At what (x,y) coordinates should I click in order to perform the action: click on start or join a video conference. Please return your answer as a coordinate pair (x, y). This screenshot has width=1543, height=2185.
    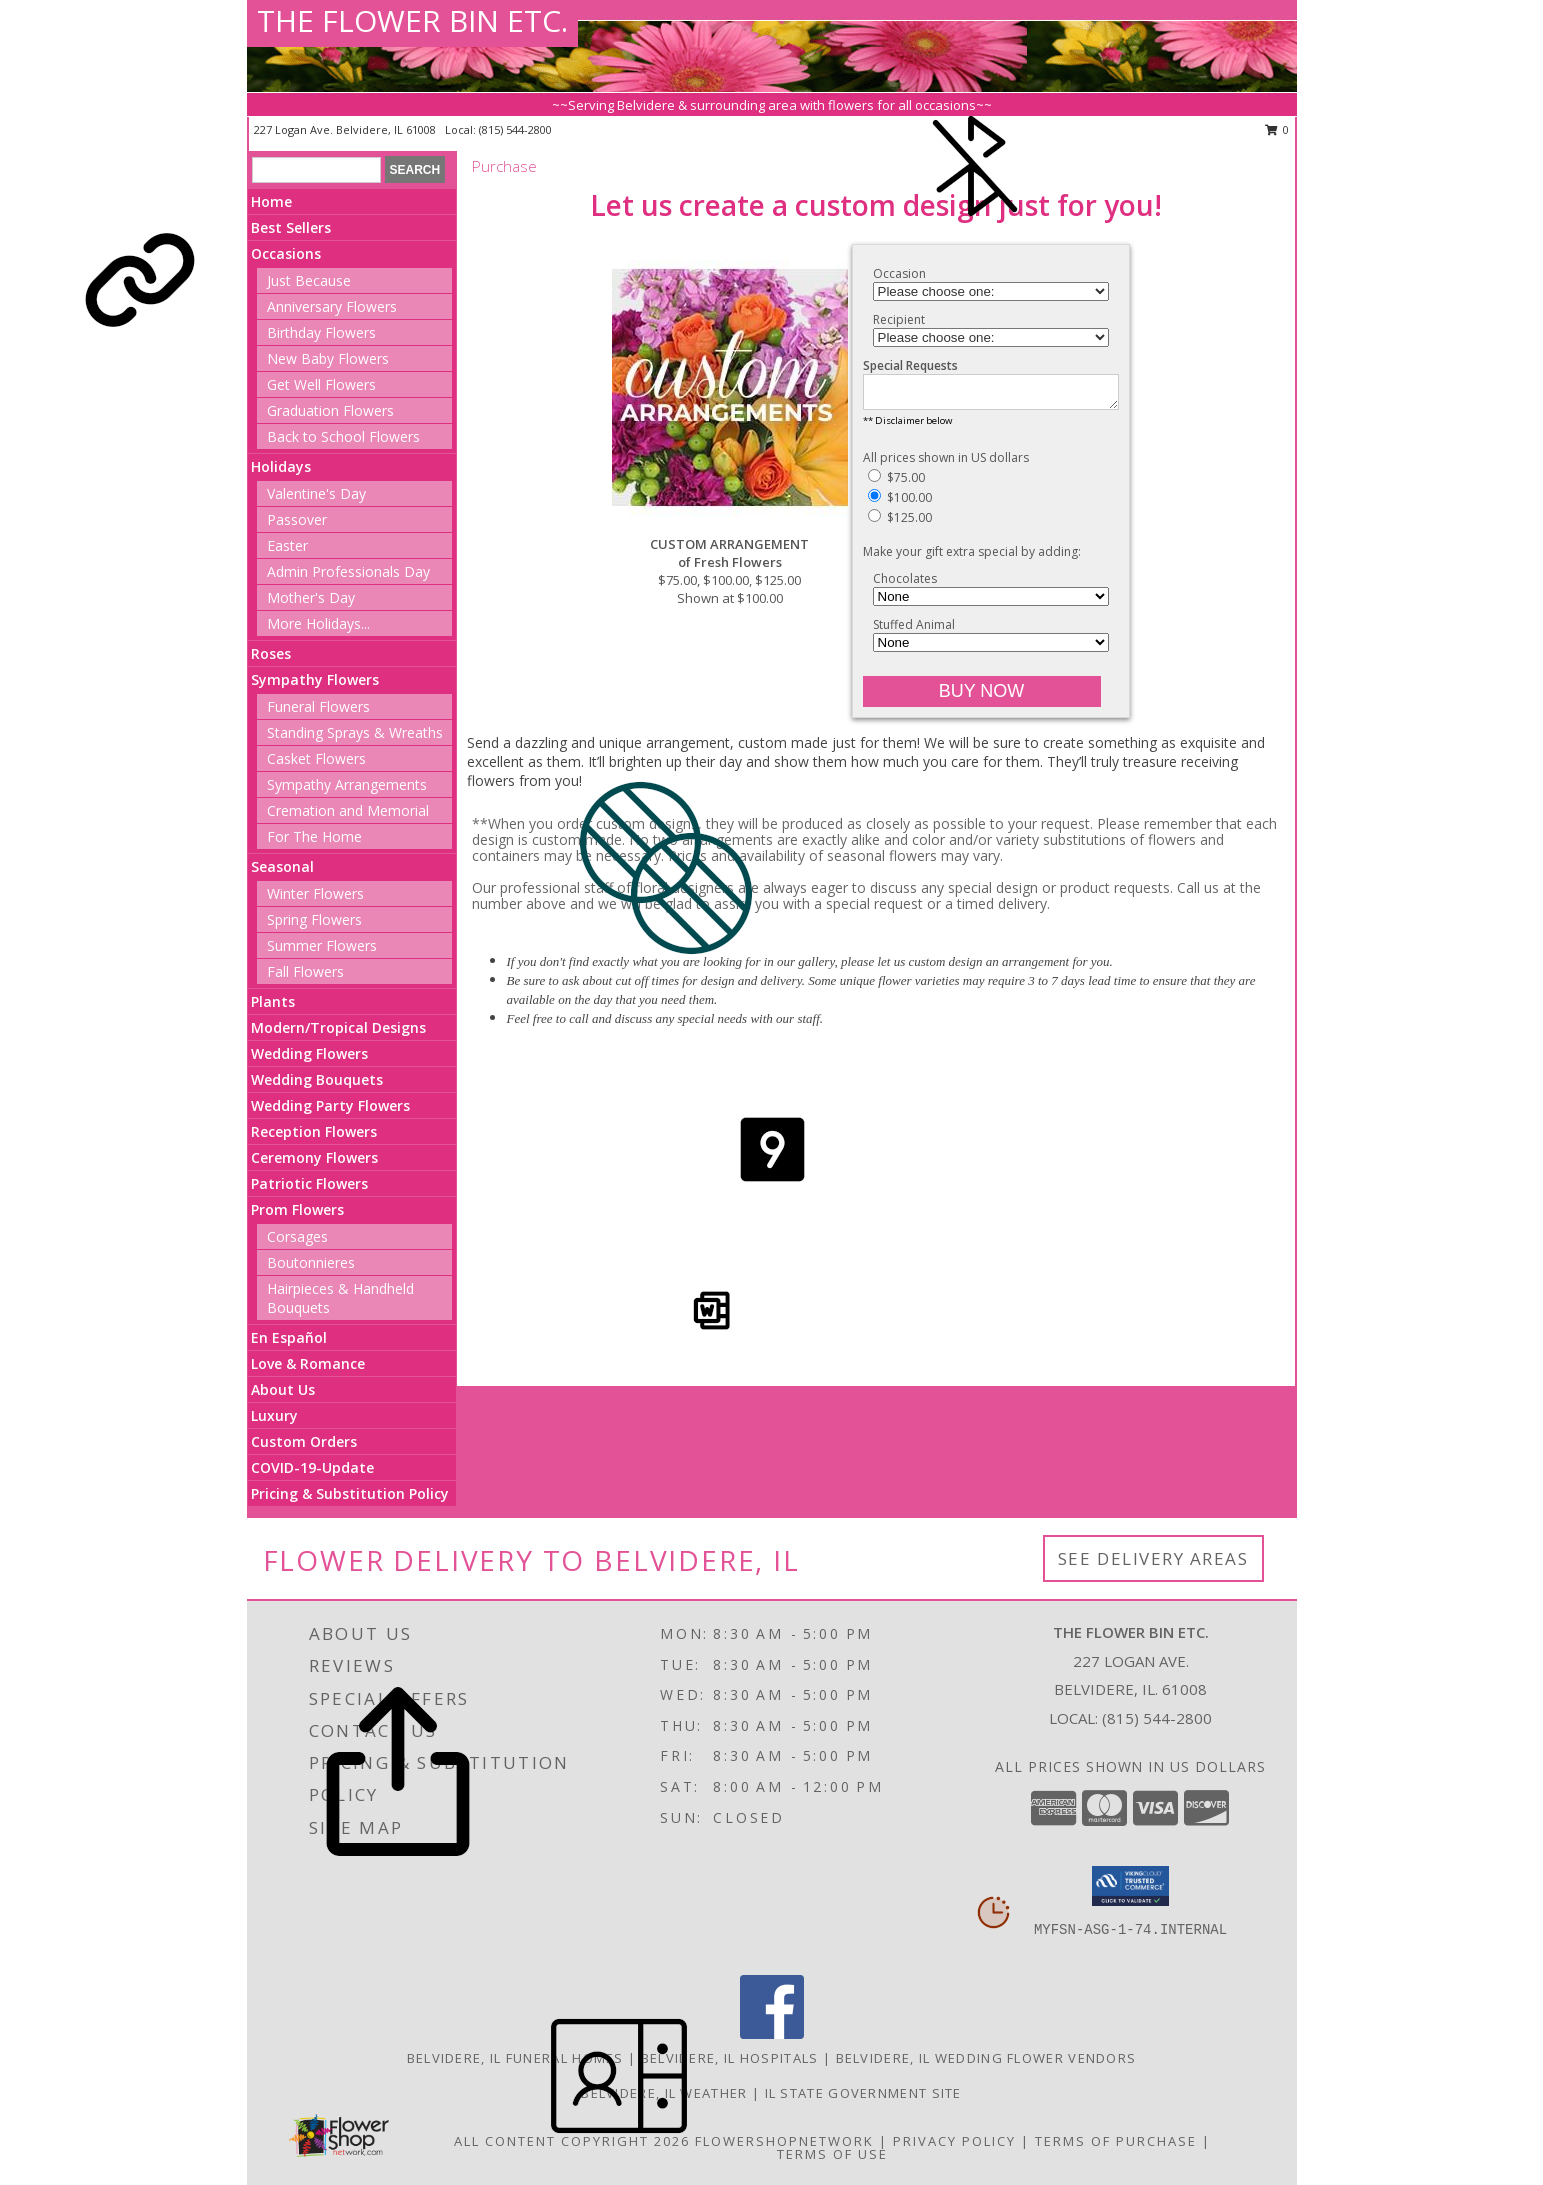
    Looking at the image, I should click on (619, 2076).